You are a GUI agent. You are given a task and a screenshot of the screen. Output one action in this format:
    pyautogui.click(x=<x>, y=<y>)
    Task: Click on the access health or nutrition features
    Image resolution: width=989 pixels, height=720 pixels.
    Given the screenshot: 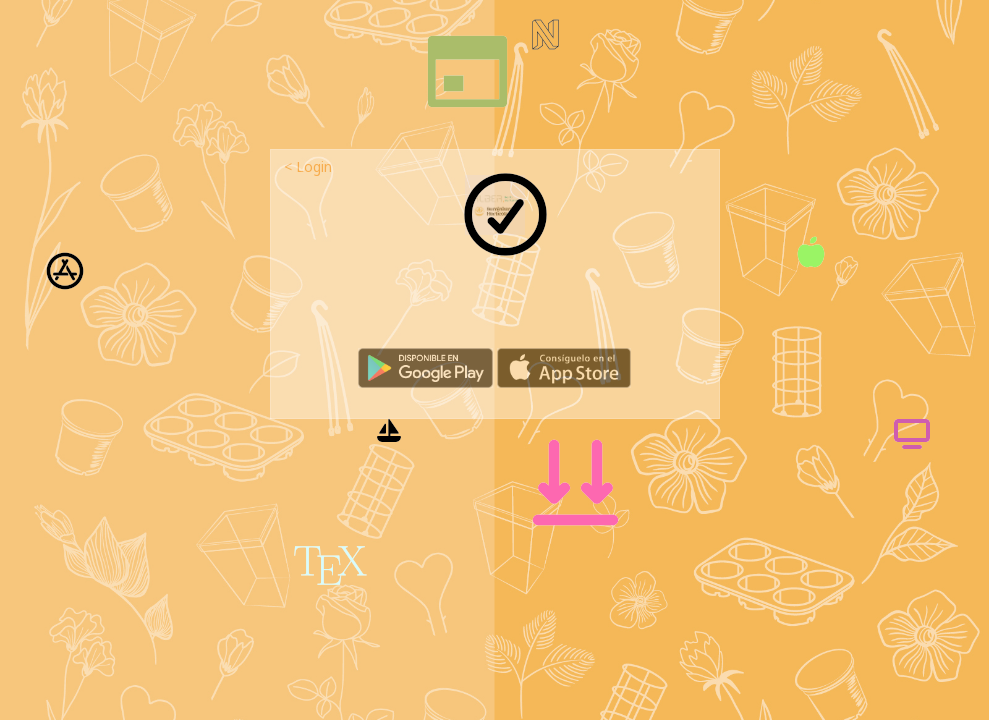 What is the action you would take?
    pyautogui.click(x=811, y=252)
    